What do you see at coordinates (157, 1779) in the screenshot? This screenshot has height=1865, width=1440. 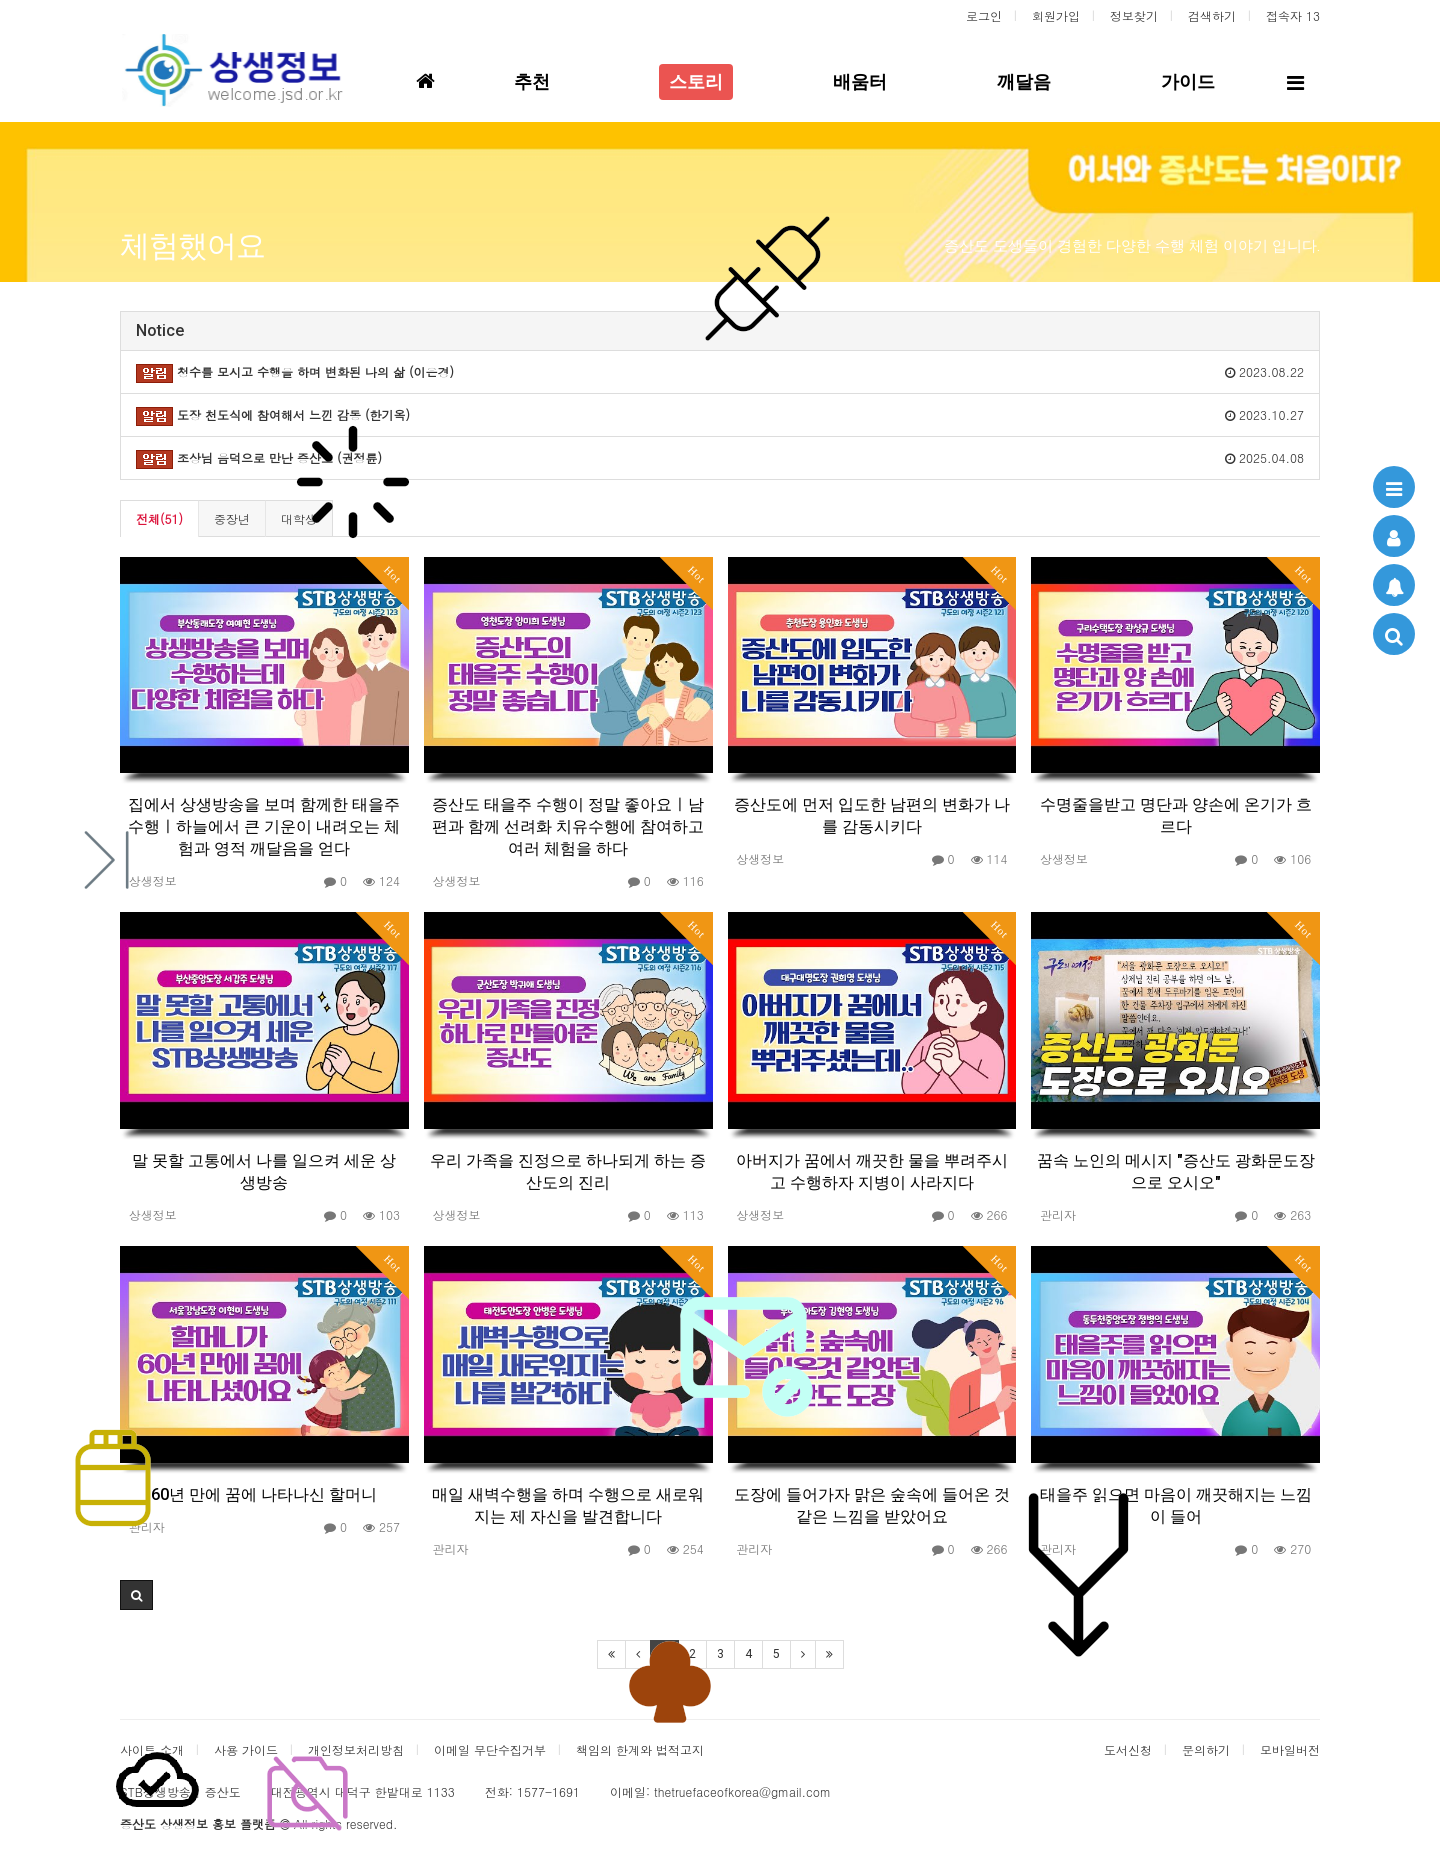 I see `file successfully uploaded to cloud` at bounding box center [157, 1779].